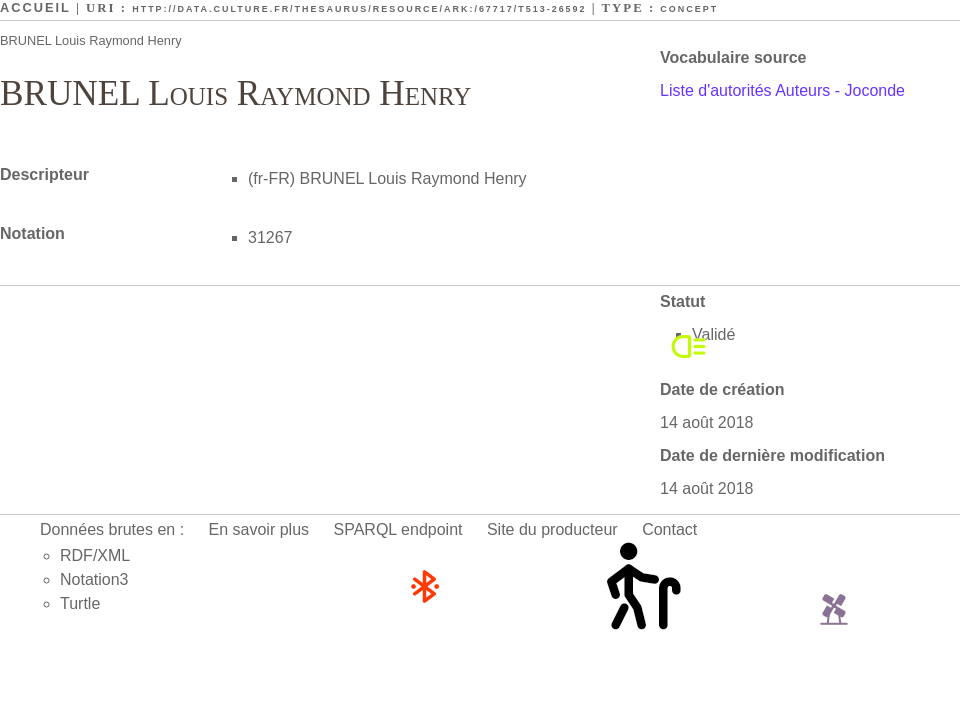 Image resolution: width=960 pixels, height=720 pixels. Describe the element at coordinates (688, 346) in the screenshot. I see `toggle vehicle headlights on or off` at that location.